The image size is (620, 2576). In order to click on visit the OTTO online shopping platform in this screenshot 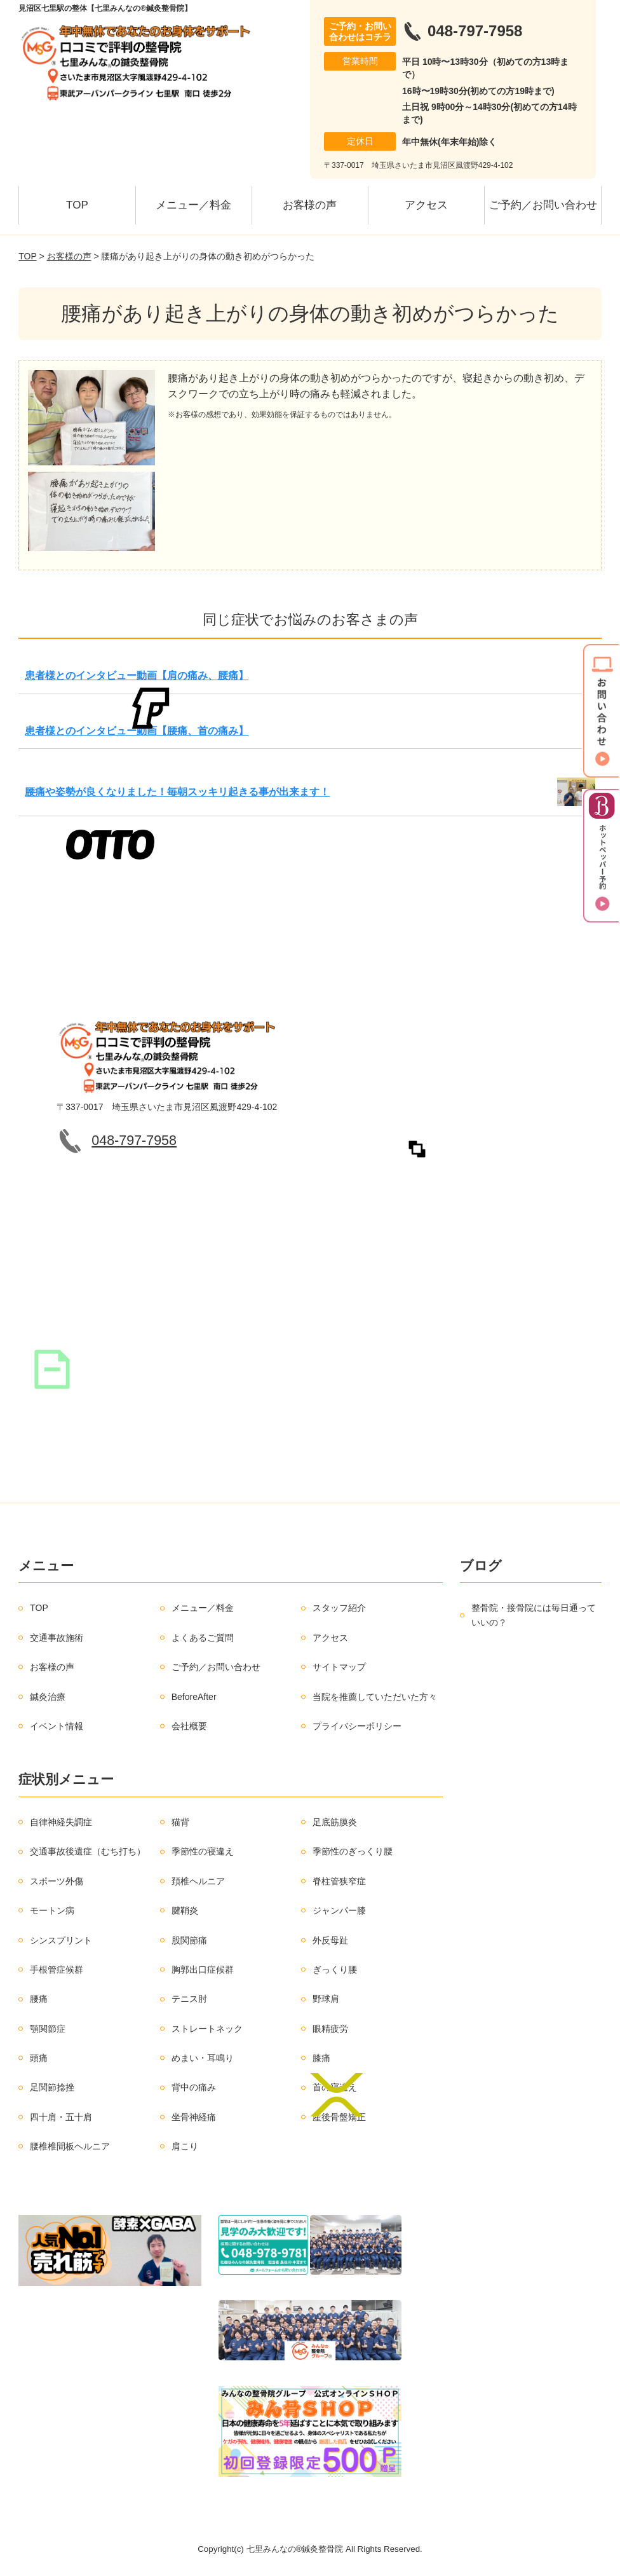, I will do `click(110, 844)`.